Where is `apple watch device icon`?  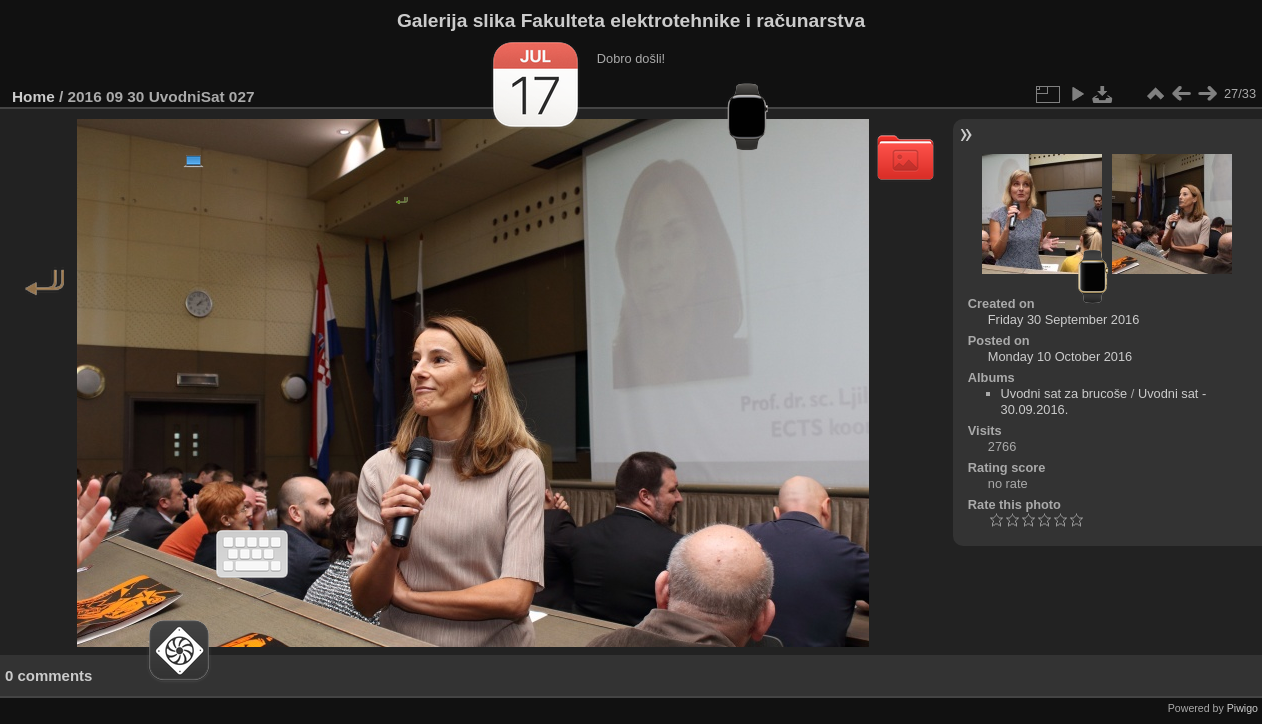
apple watch device icon is located at coordinates (1092, 276).